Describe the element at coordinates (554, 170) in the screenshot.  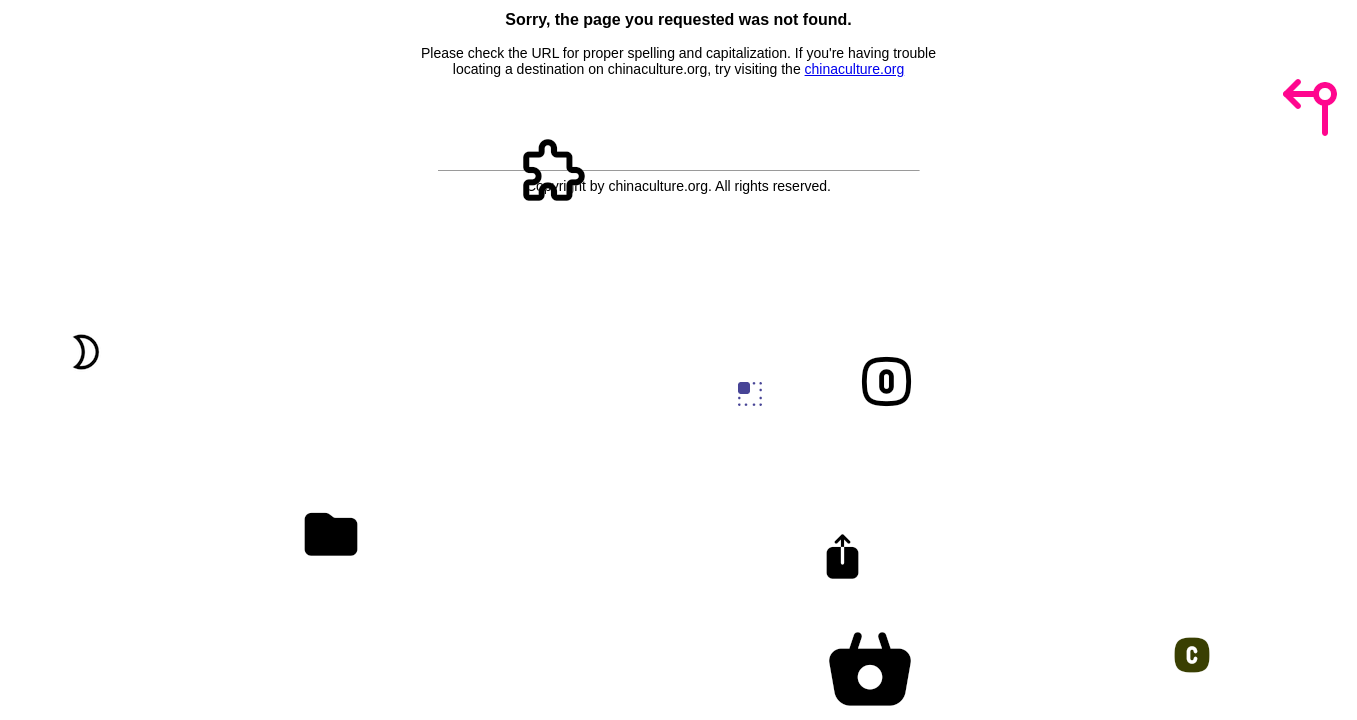
I see `access plugins or extensions` at that location.